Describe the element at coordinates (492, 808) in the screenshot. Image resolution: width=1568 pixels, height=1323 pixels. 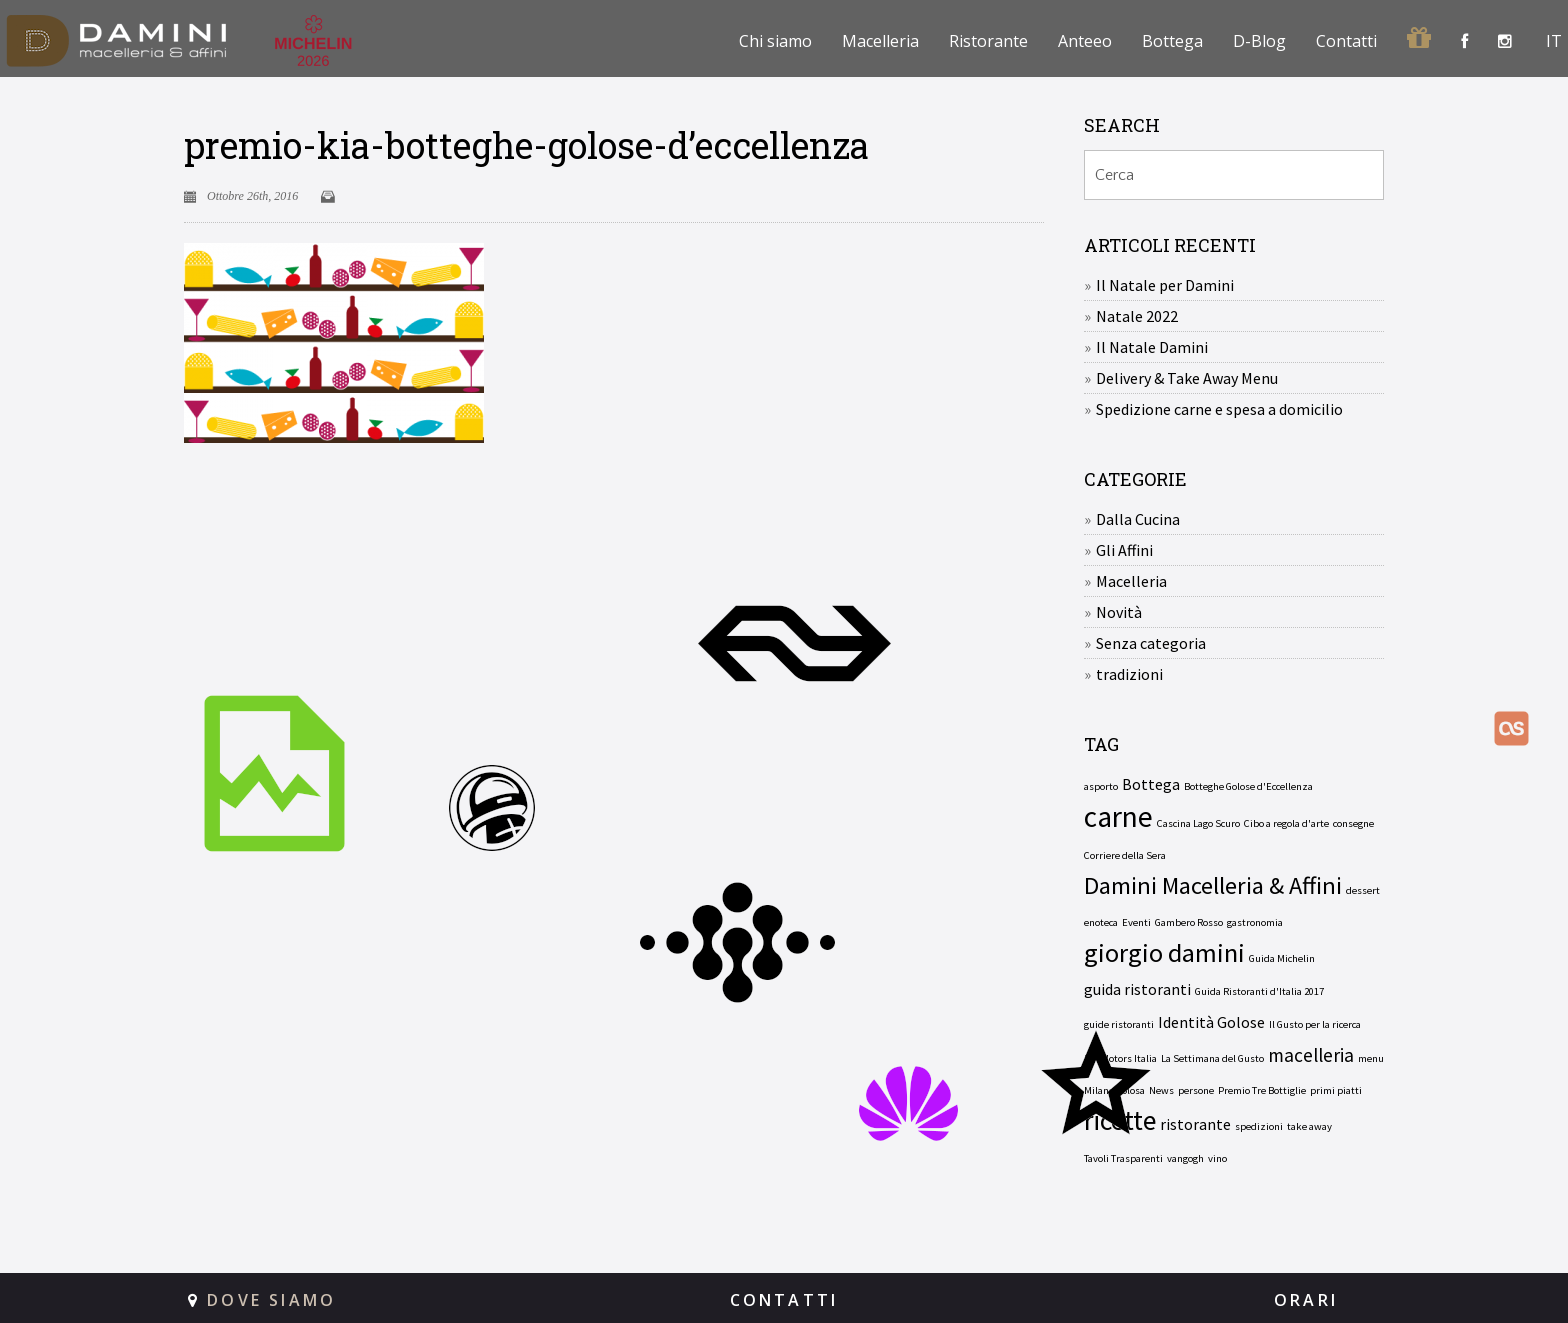
I see `visit alternativeto website to find software alternatives` at that location.